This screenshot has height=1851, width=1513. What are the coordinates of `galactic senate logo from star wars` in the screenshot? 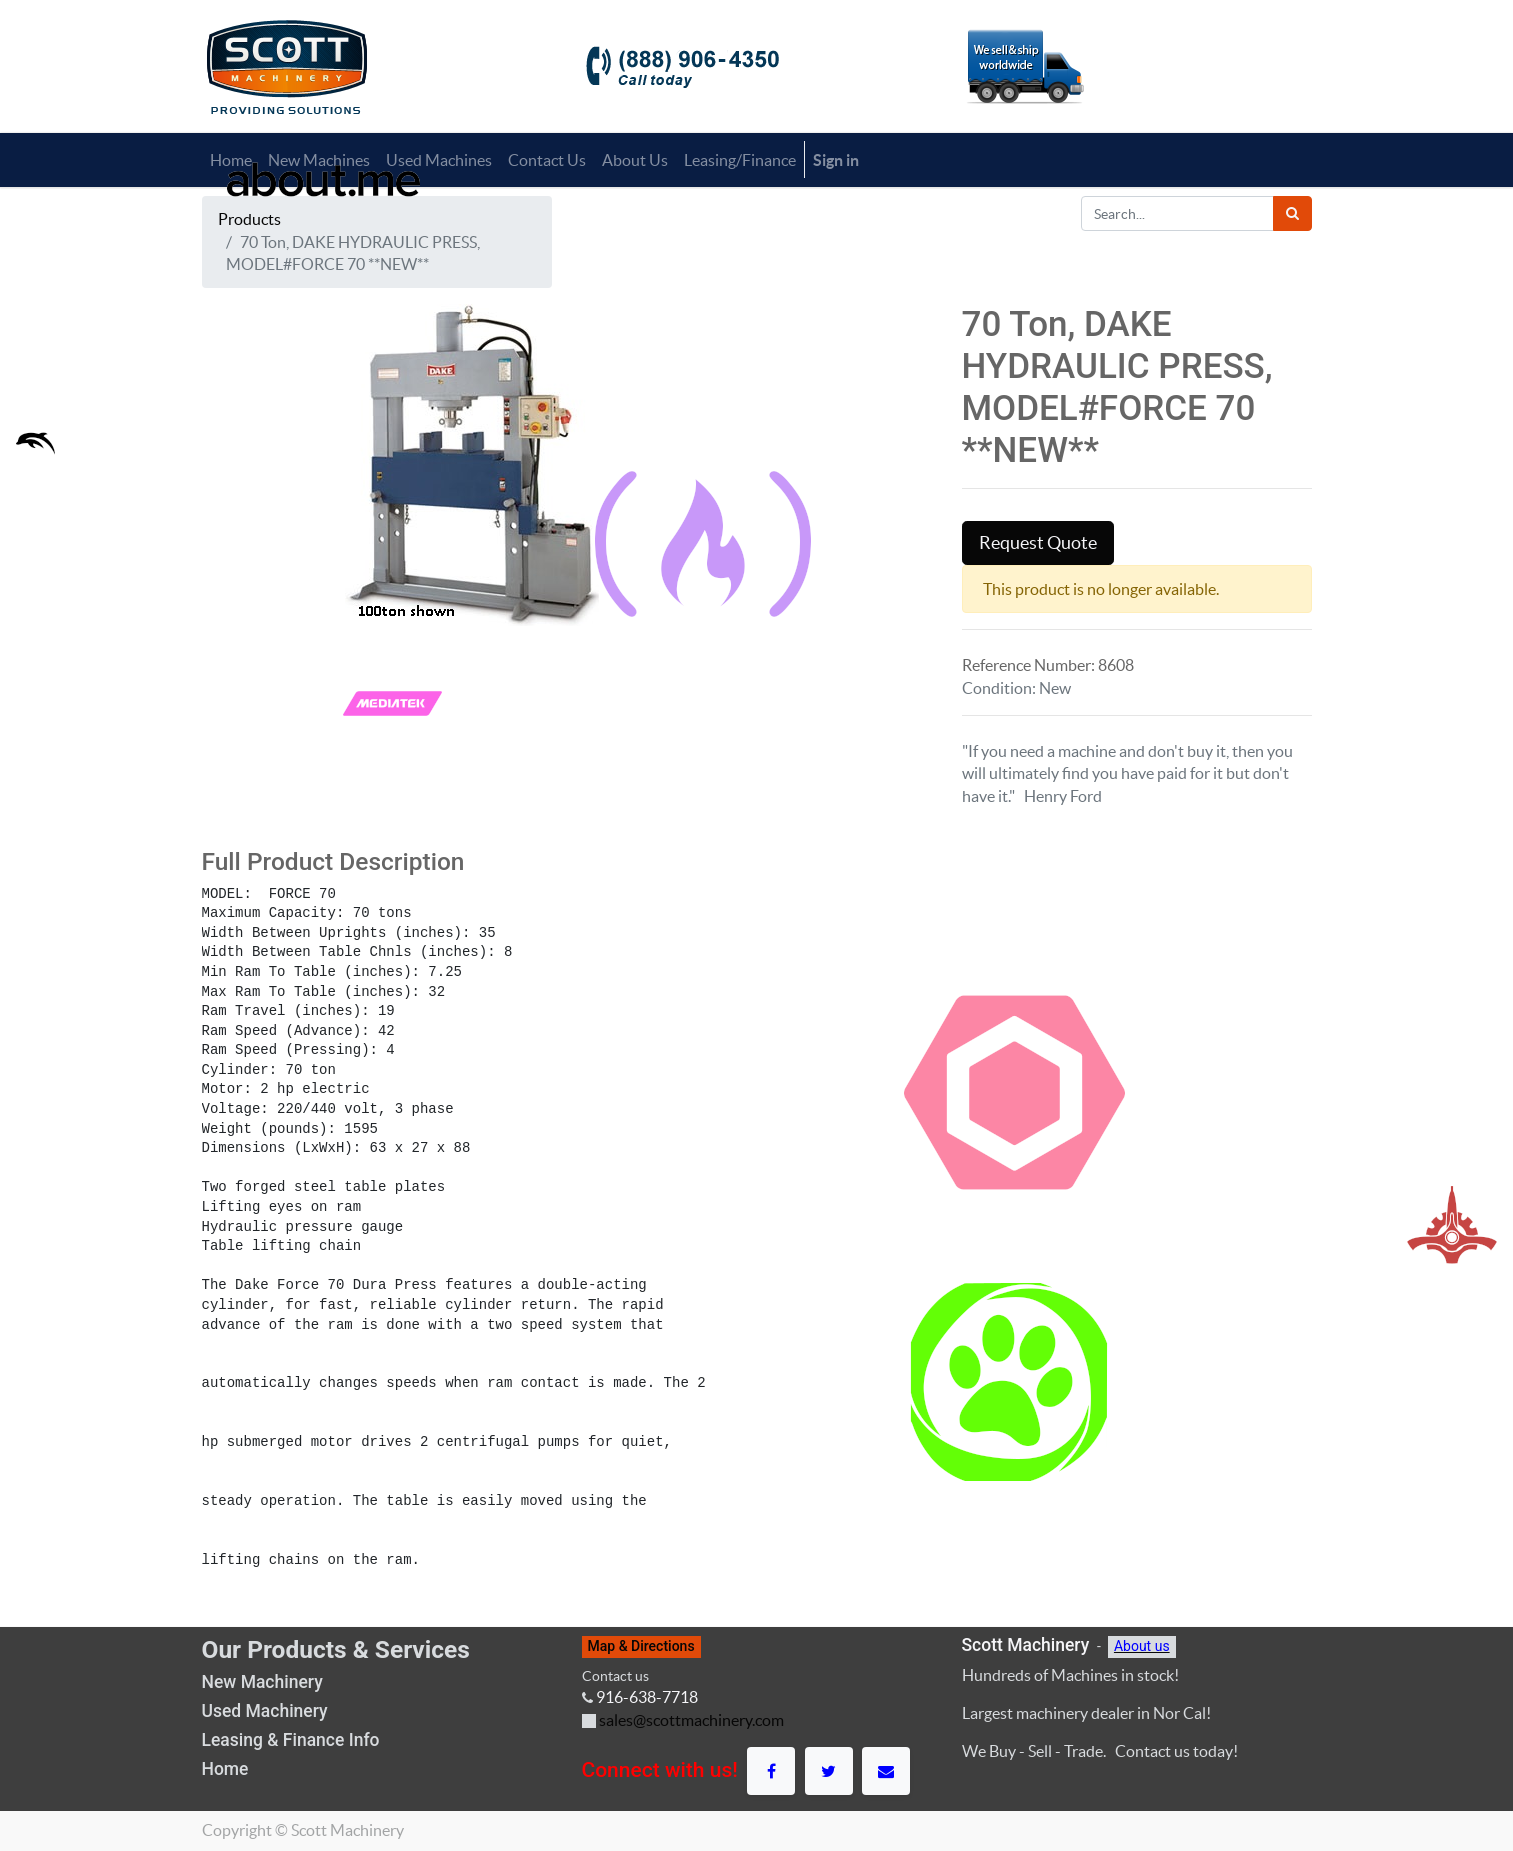 It's located at (1452, 1225).